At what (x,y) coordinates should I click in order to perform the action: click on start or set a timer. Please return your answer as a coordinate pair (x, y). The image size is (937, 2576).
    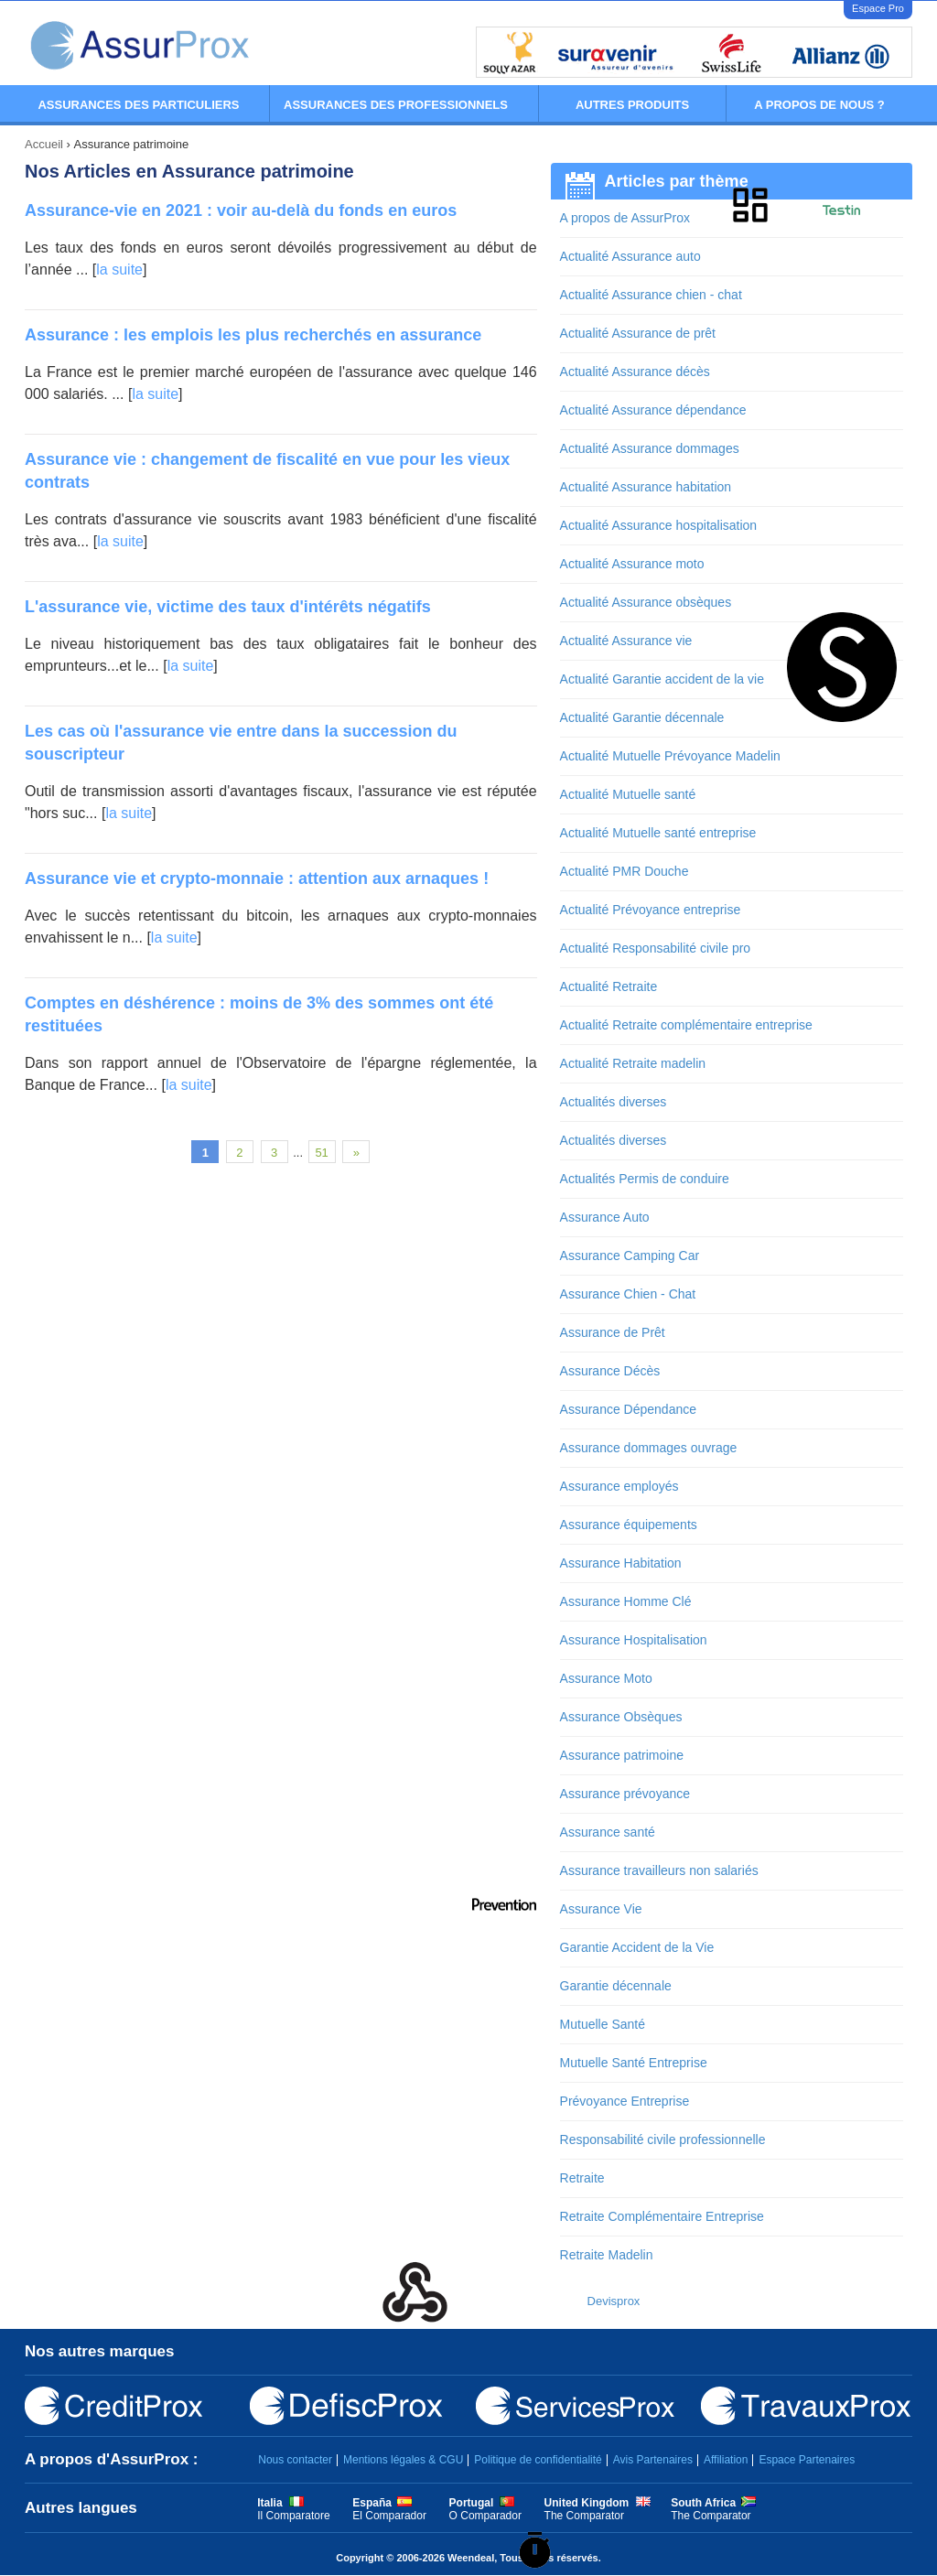
    Looking at the image, I should click on (534, 2550).